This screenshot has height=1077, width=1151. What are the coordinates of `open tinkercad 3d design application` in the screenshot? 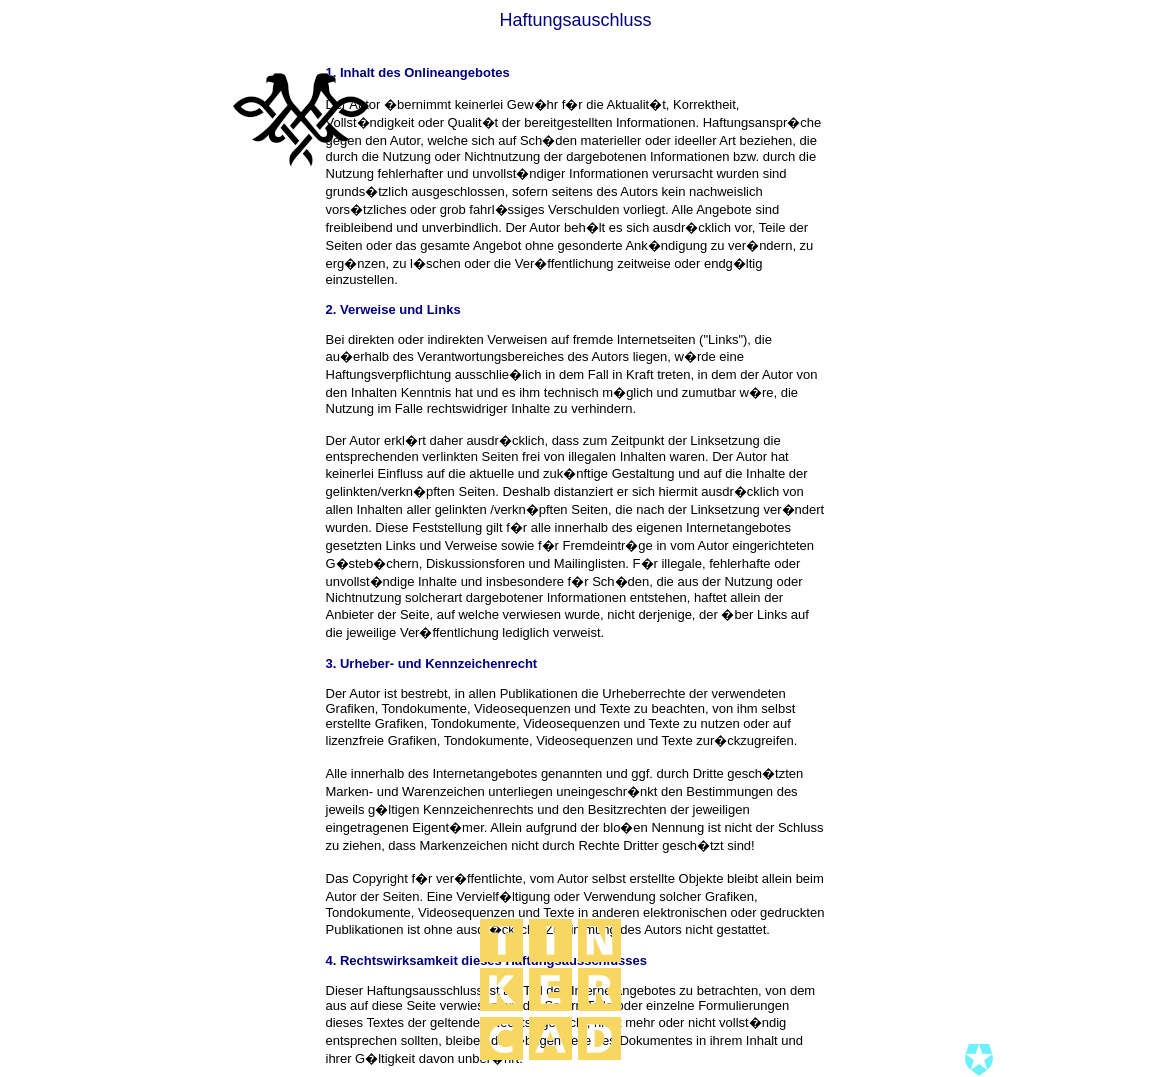 It's located at (550, 989).